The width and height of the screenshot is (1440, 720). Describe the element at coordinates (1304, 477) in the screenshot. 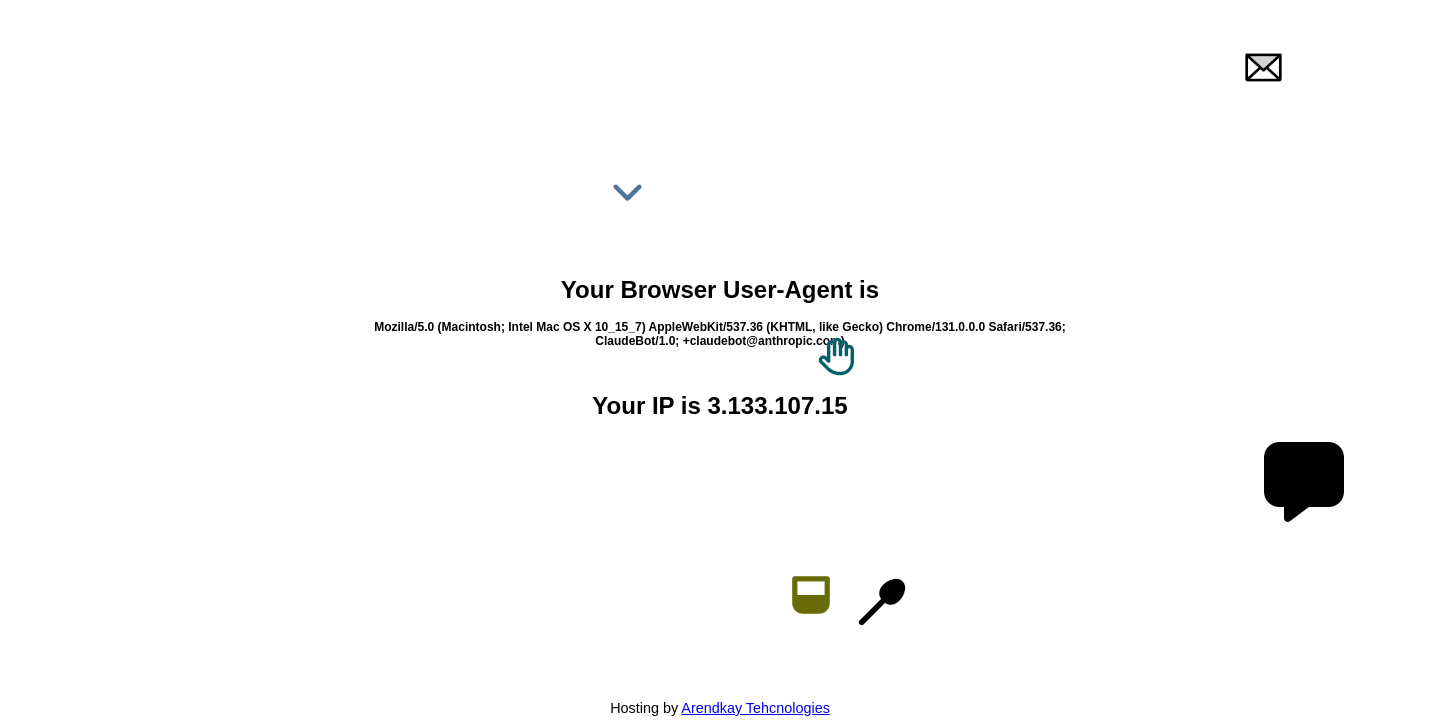

I see `open chat or messaging` at that location.